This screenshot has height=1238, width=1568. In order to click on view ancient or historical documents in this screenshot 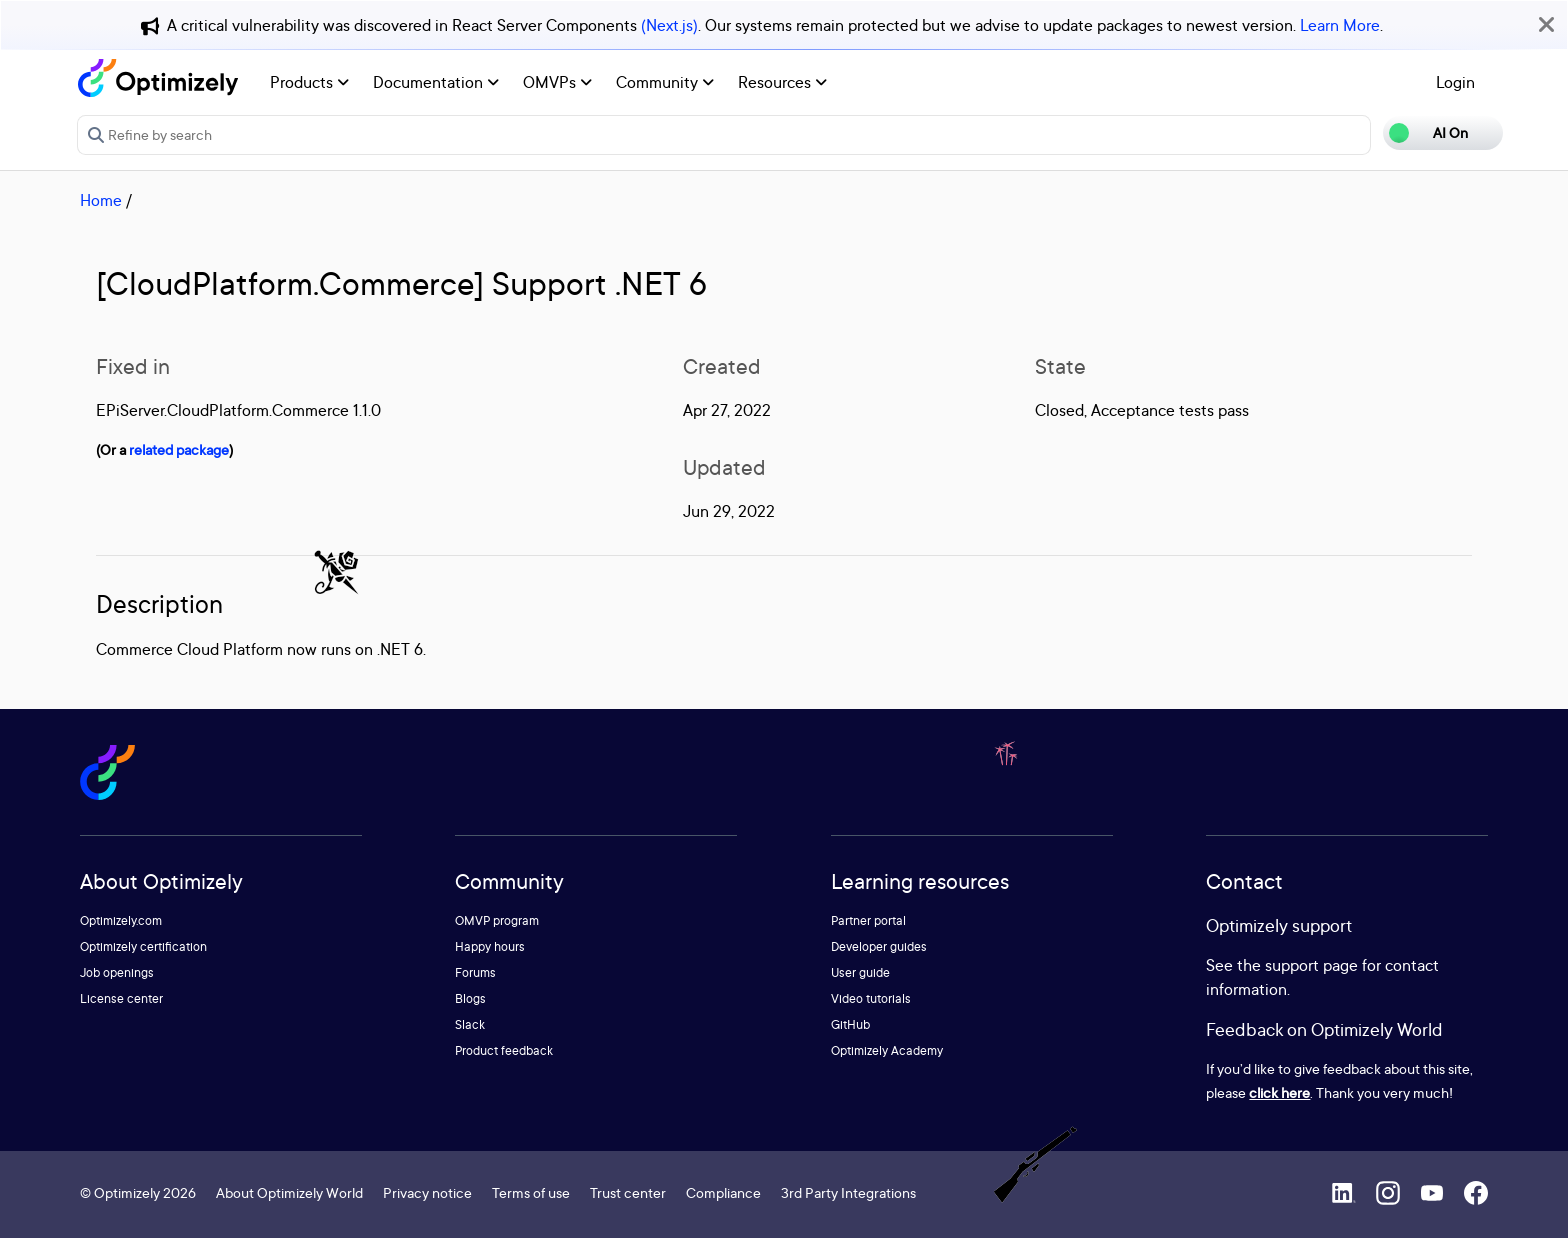, I will do `click(1006, 753)`.